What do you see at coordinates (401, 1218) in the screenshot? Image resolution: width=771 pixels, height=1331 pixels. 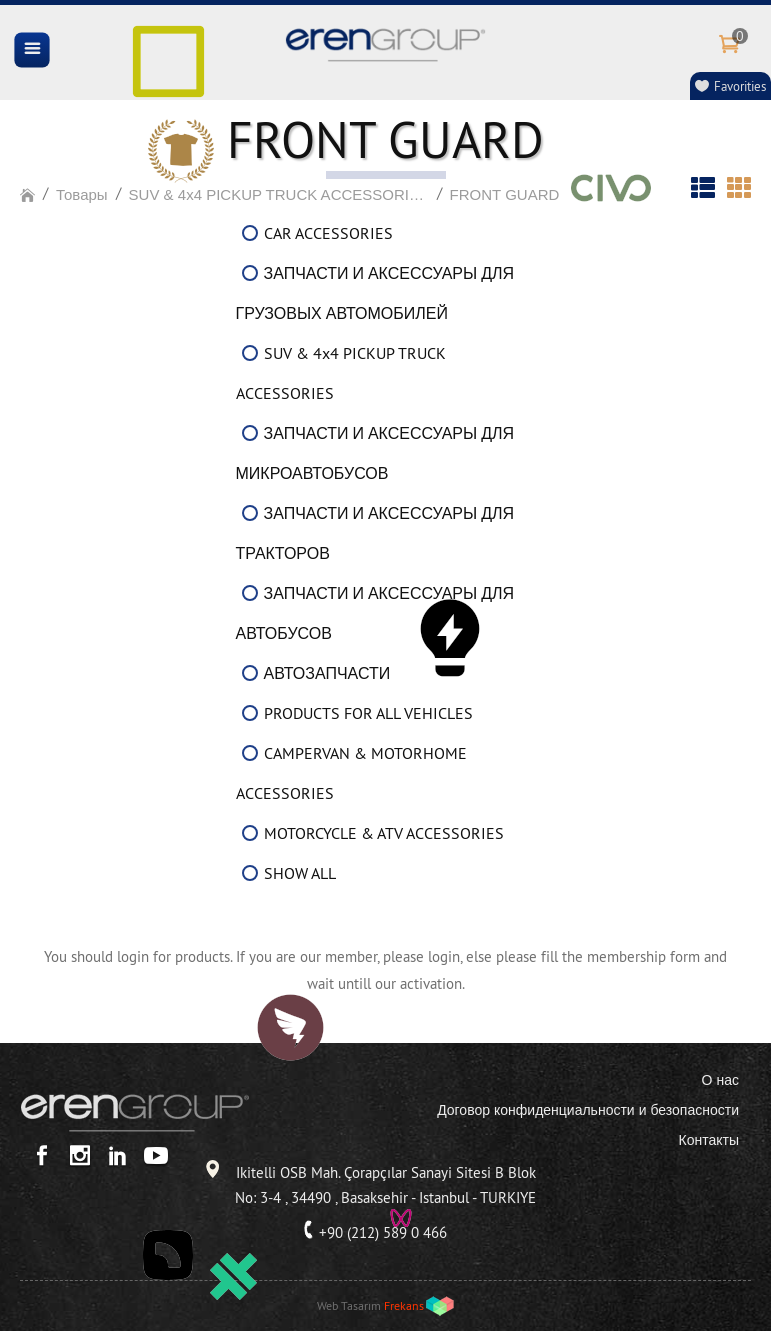 I see `open wechat channels` at bounding box center [401, 1218].